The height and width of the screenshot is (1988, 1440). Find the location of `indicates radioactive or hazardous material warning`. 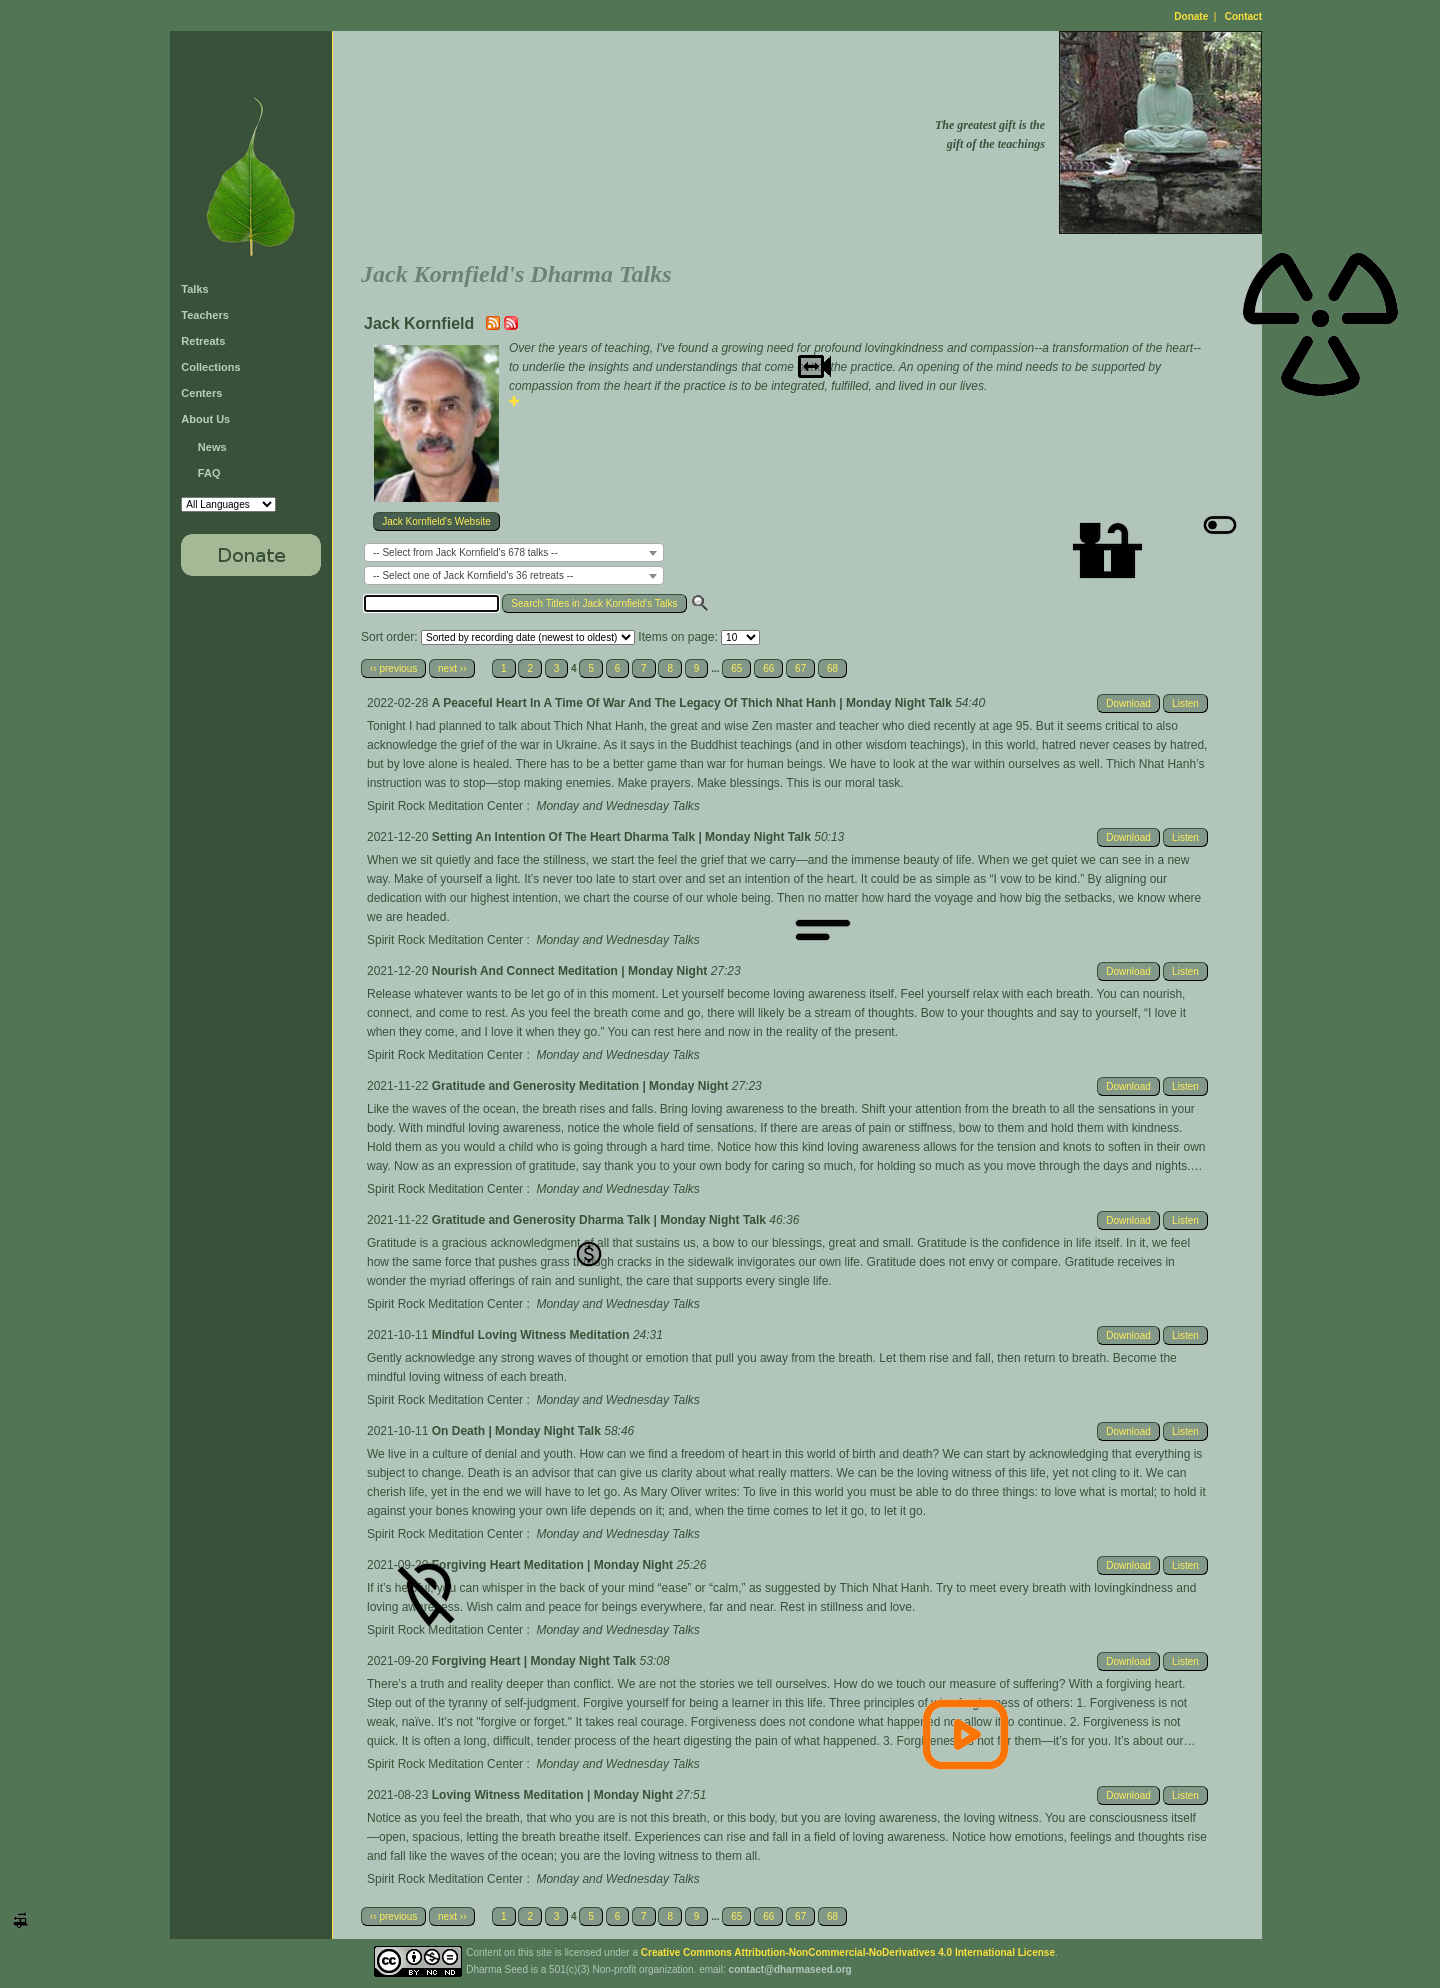

indicates radioactive or hazardous material warning is located at coordinates (1320, 318).